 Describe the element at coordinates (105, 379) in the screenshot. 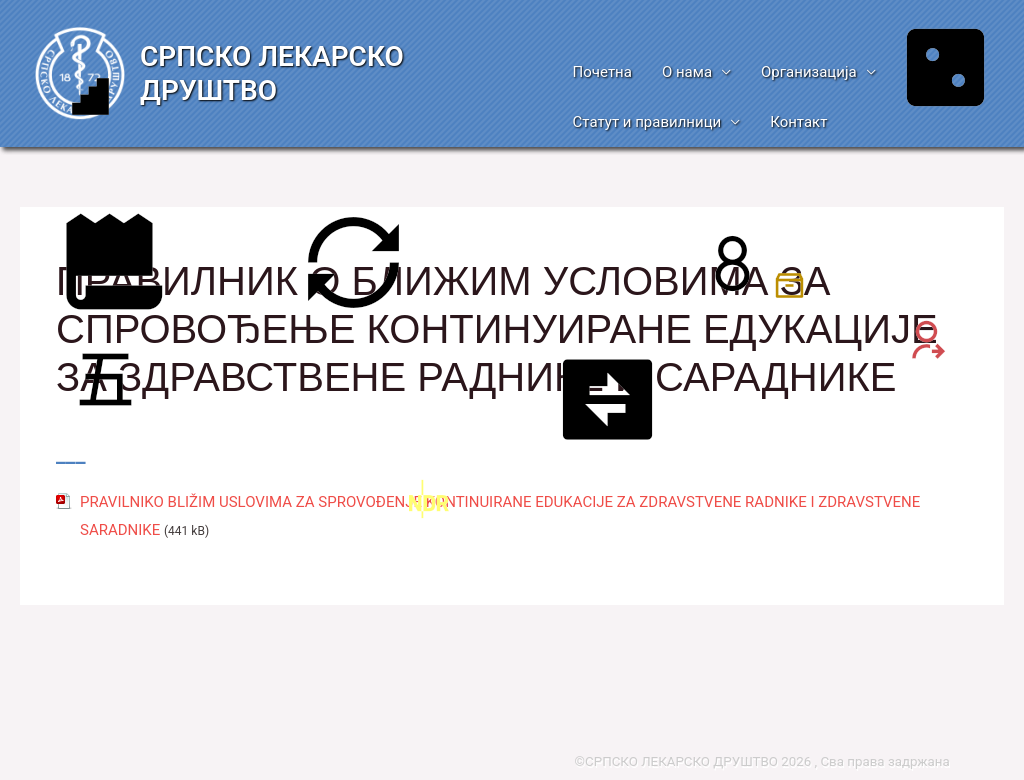

I see `switch to wubi input method` at that location.